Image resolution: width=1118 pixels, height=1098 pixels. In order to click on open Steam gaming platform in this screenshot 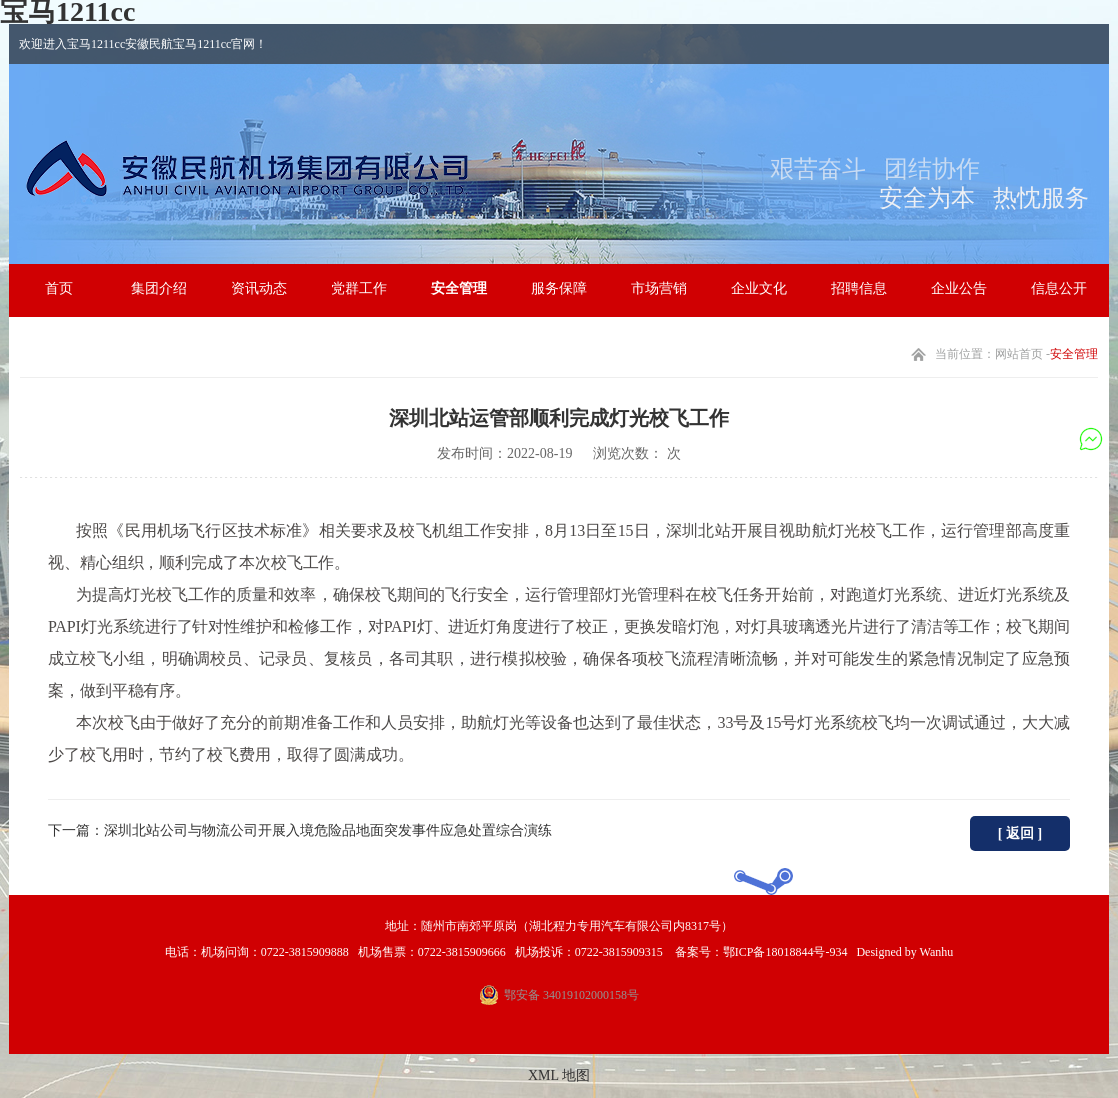, I will do `click(763, 881)`.